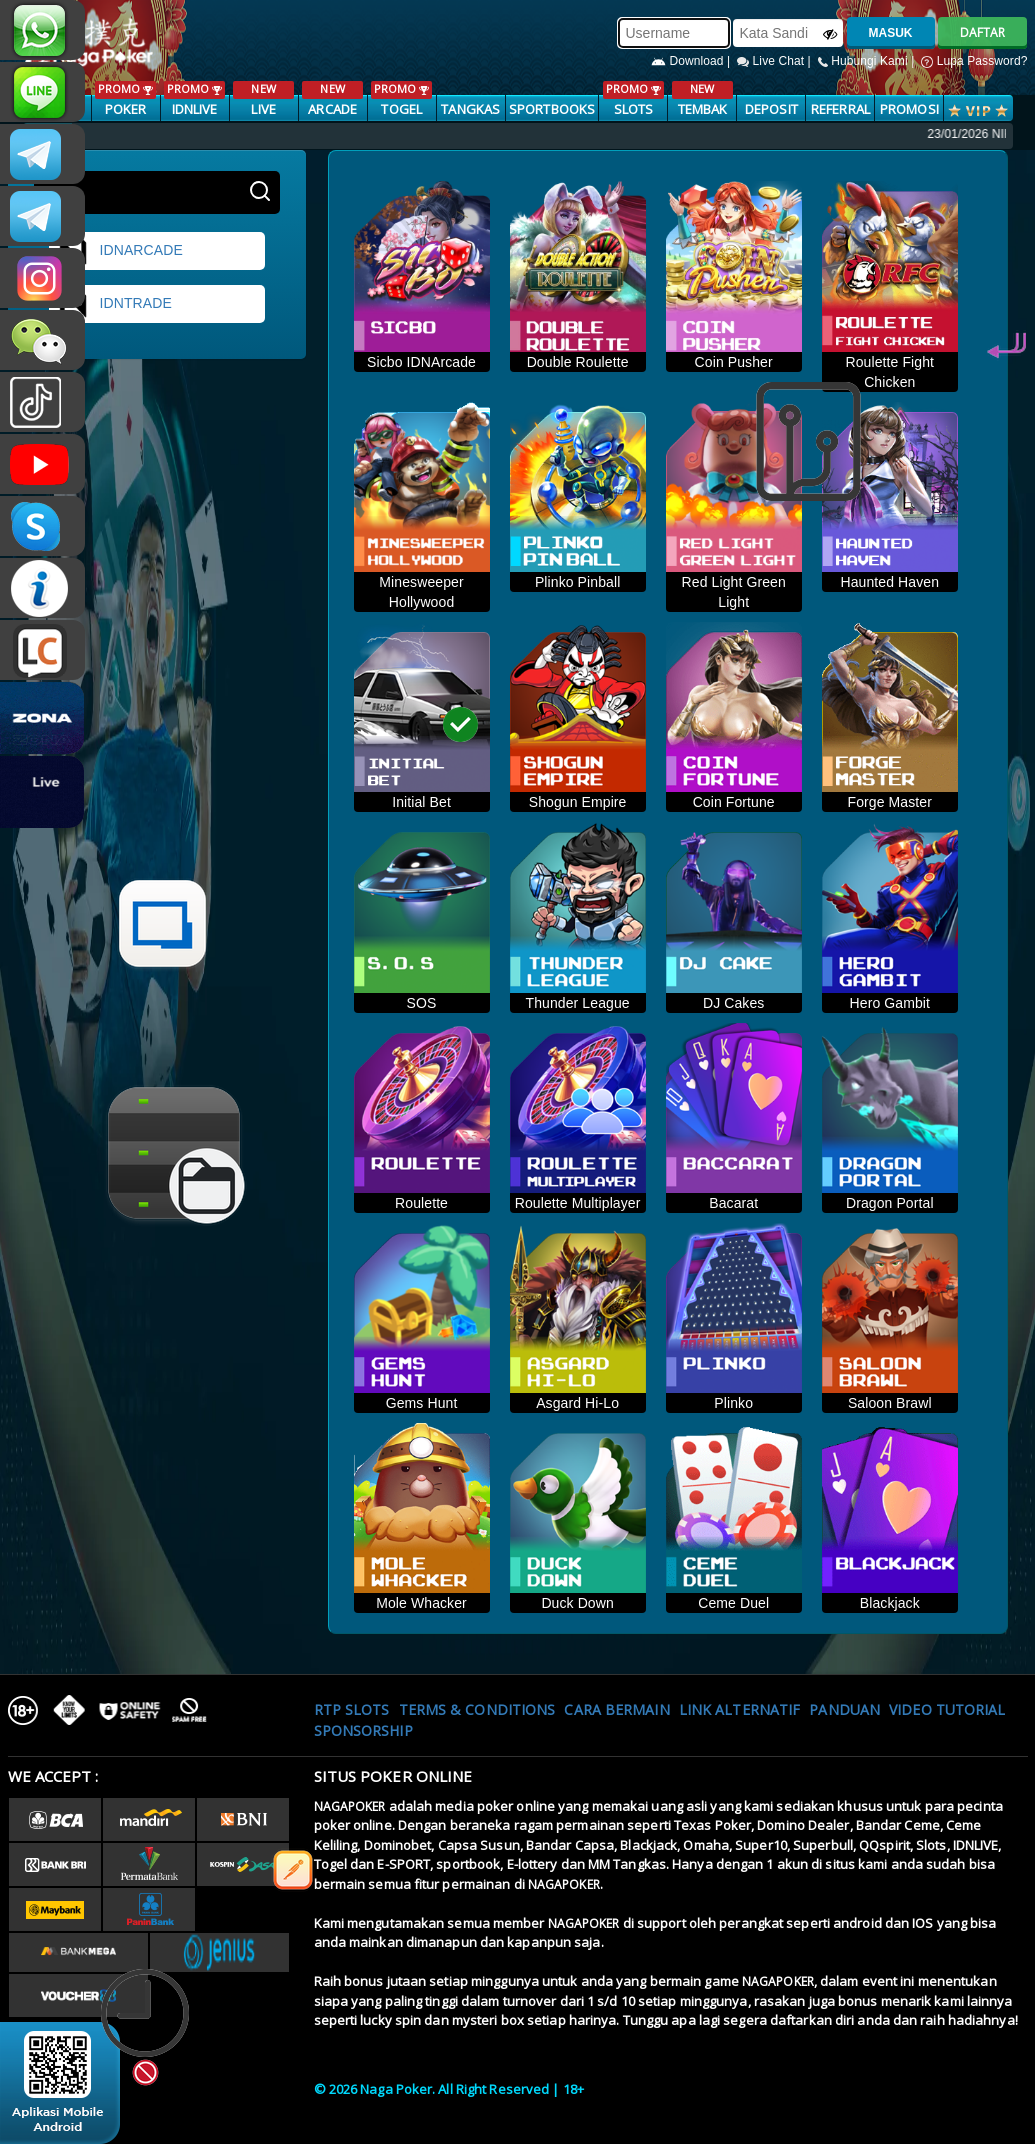  What do you see at coordinates (174, 1153) in the screenshot?
I see `configure ftp server settings` at bounding box center [174, 1153].